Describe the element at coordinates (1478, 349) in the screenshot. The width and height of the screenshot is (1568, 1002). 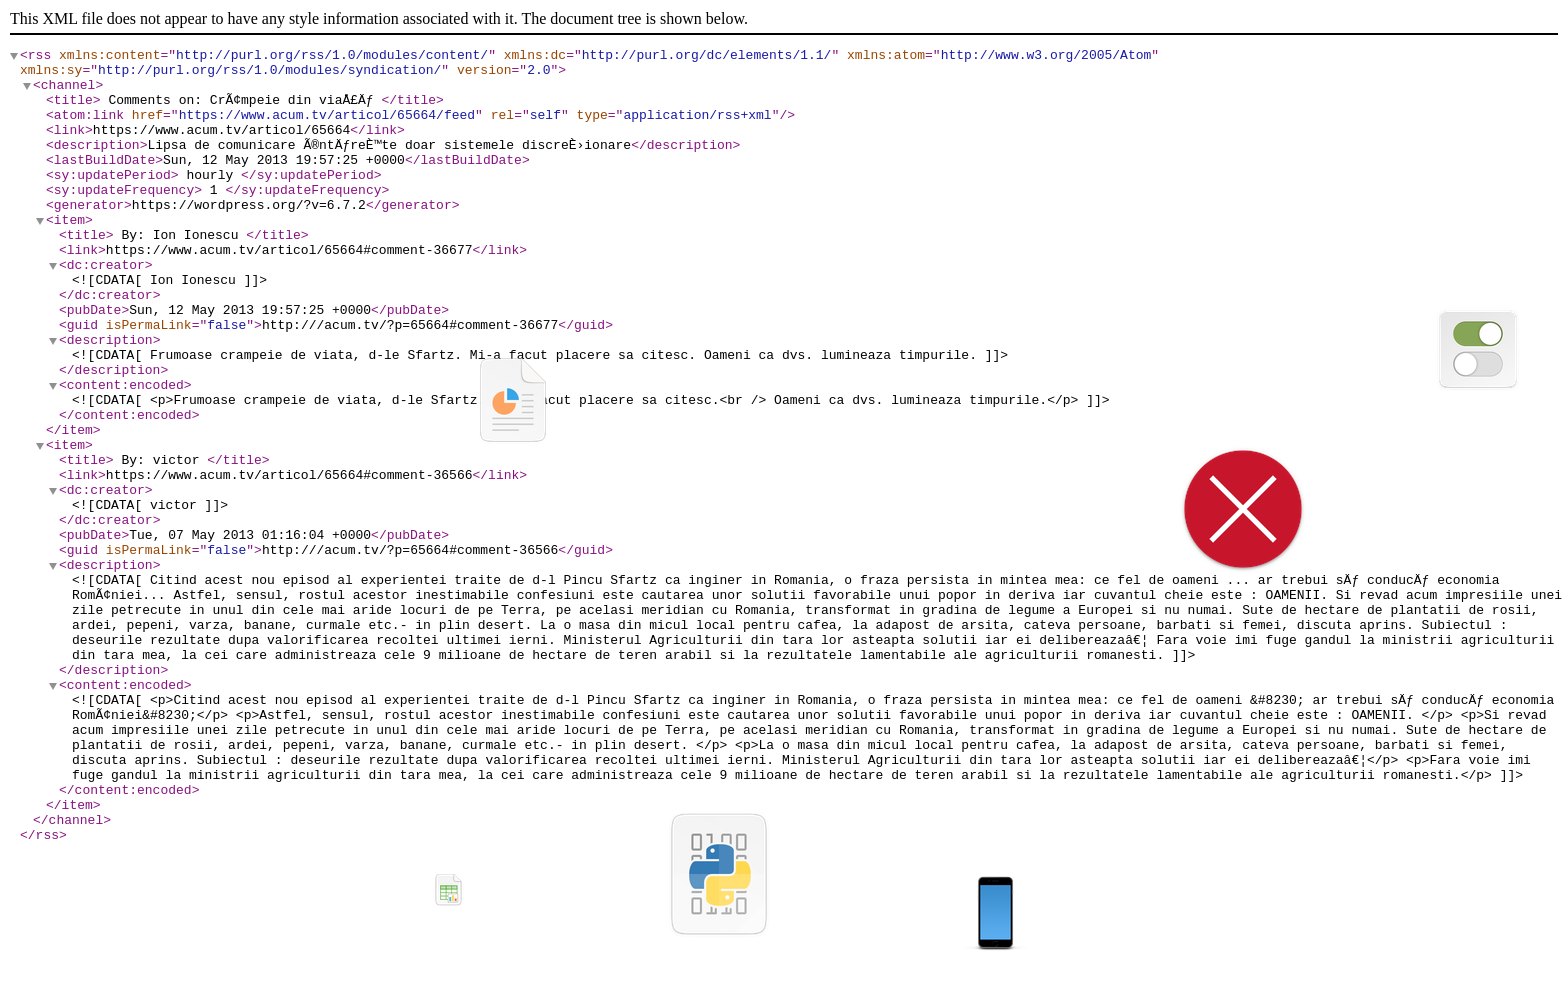
I see `open gnome tweaks to customize desktop settings` at that location.